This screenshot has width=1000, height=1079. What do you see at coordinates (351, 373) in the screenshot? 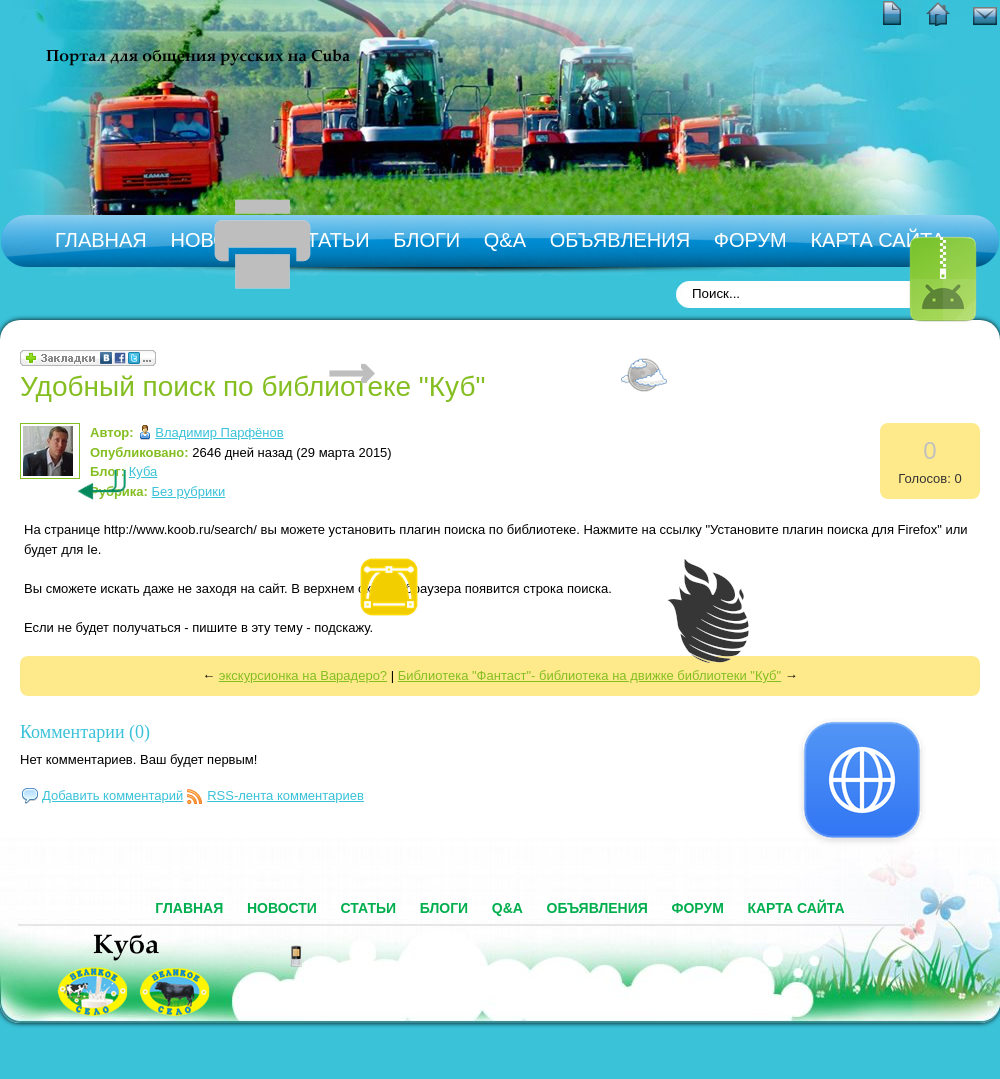
I see `play tracks in sequential order` at bounding box center [351, 373].